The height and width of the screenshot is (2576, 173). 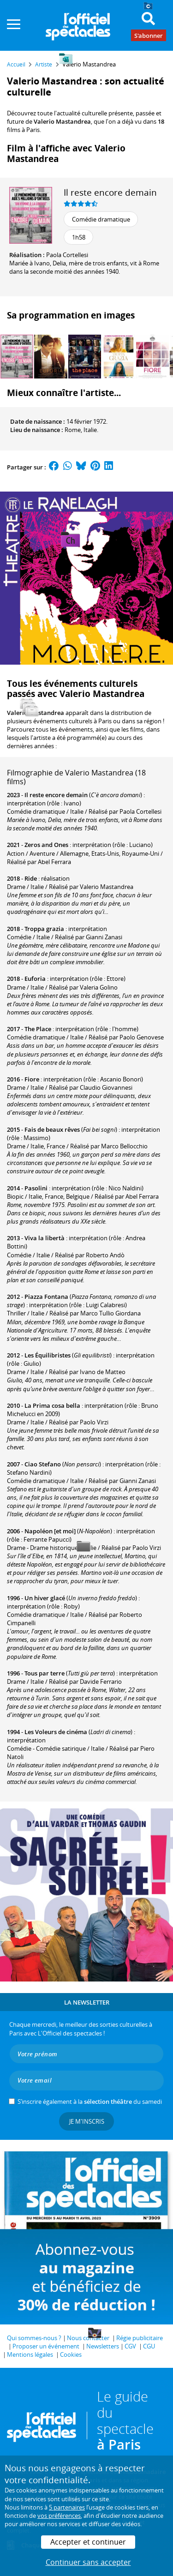 I want to click on open folder to view contents, so click(x=84, y=1546).